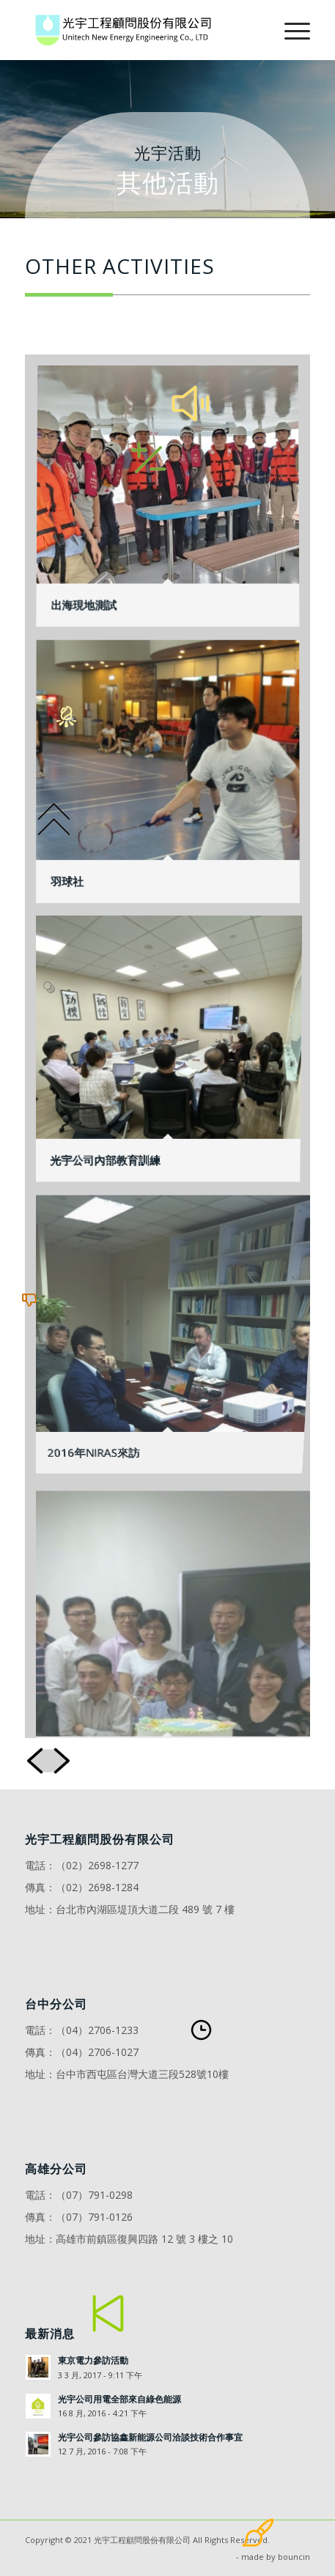  Describe the element at coordinates (66, 716) in the screenshot. I see `access campfire or outdoor activity features` at that location.